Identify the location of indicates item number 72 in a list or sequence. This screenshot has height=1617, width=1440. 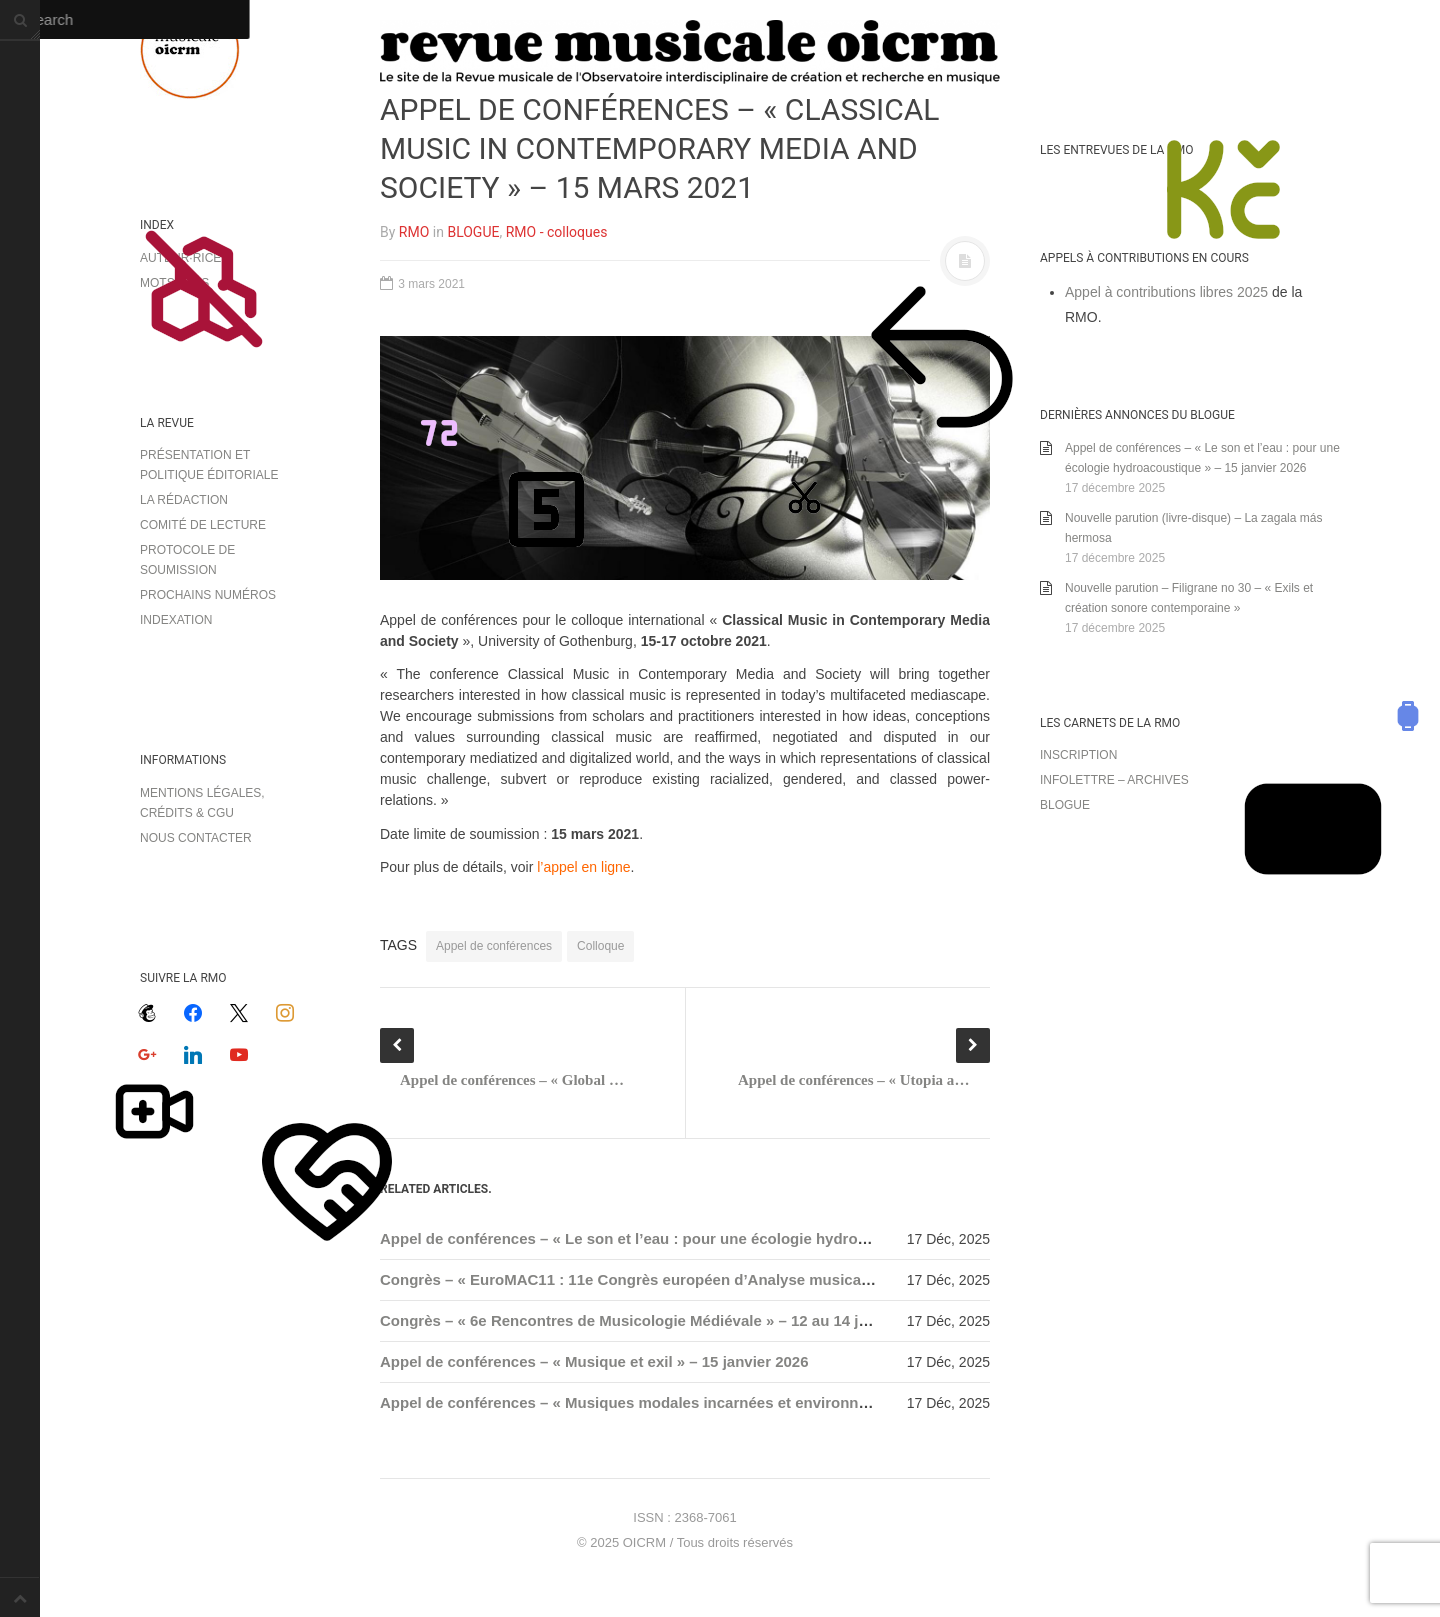
(439, 433).